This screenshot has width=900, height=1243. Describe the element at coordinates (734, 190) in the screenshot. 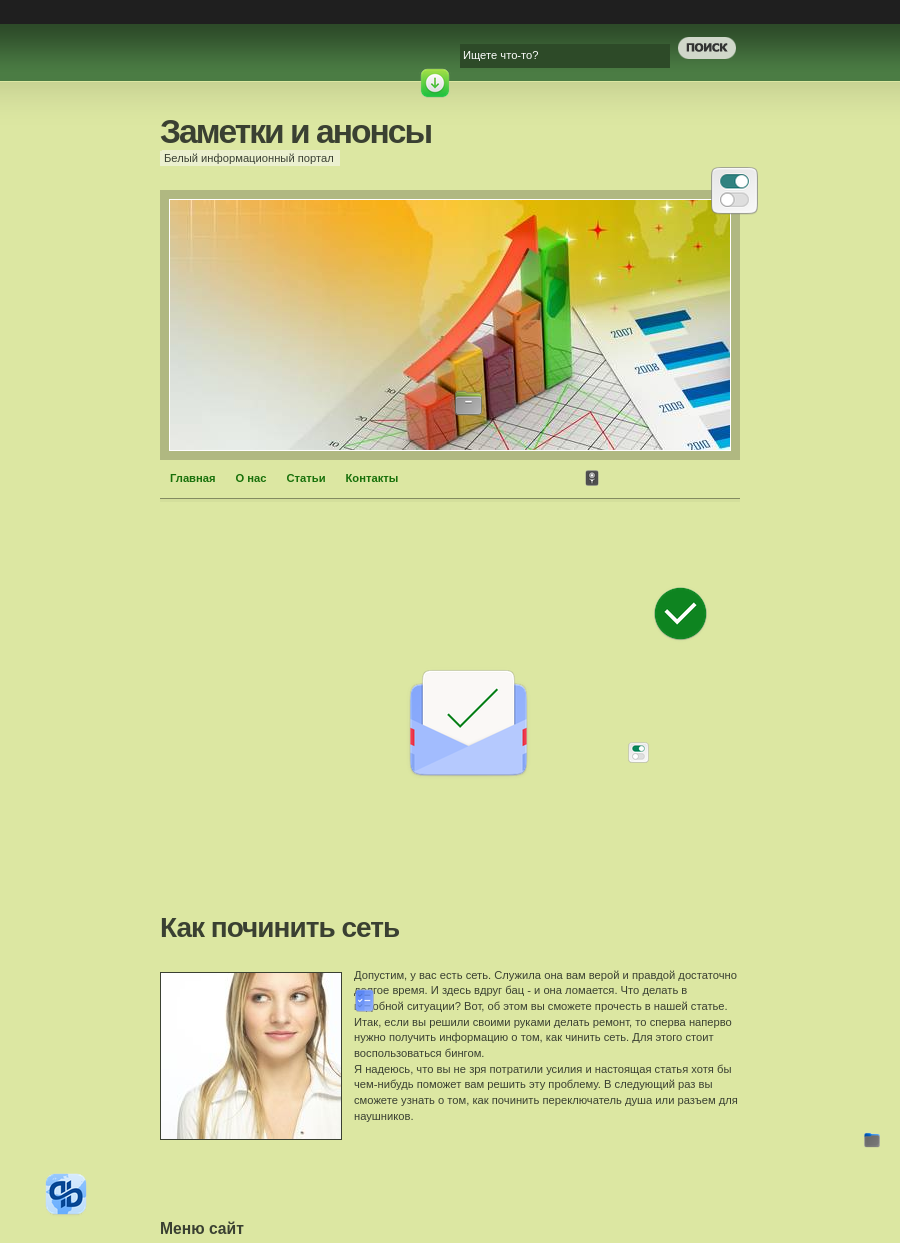

I see `open desktop preferences or settings` at that location.